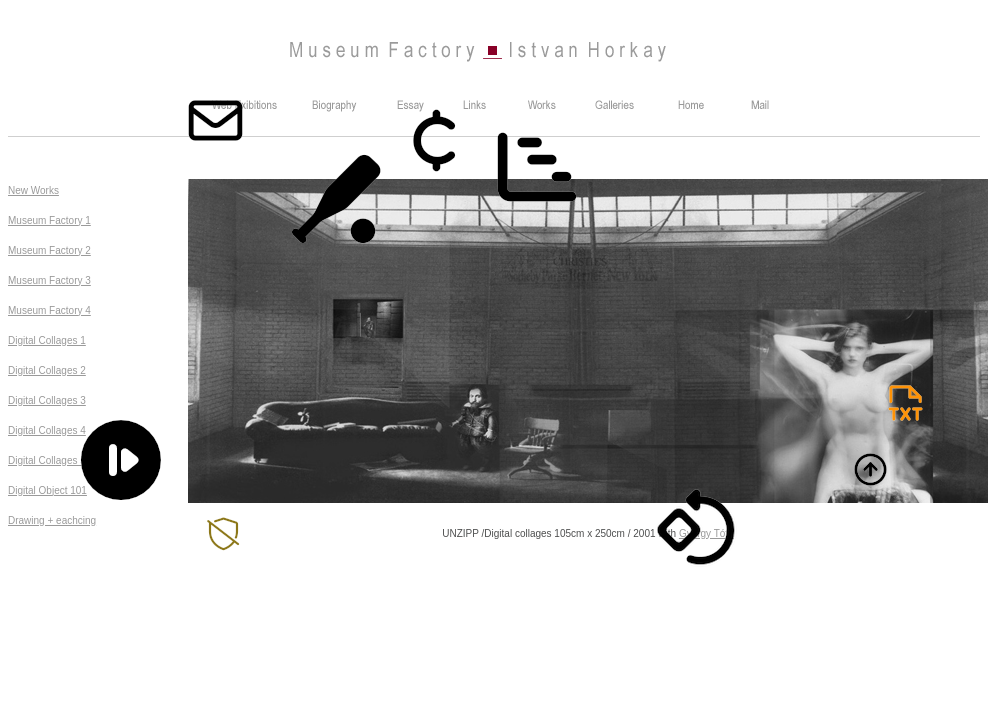 The image size is (988, 720). What do you see at coordinates (223, 533) in the screenshot?
I see `security or protection is disabled` at bounding box center [223, 533].